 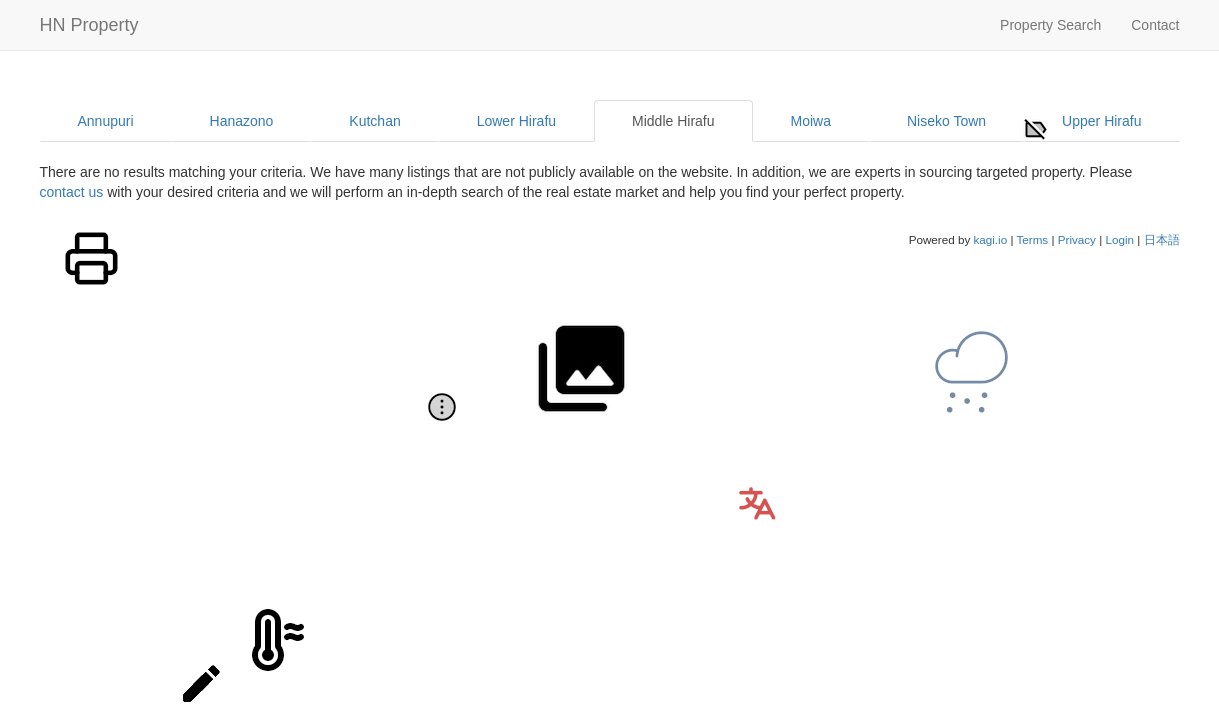 I want to click on access your photo library, so click(x=581, y=368).